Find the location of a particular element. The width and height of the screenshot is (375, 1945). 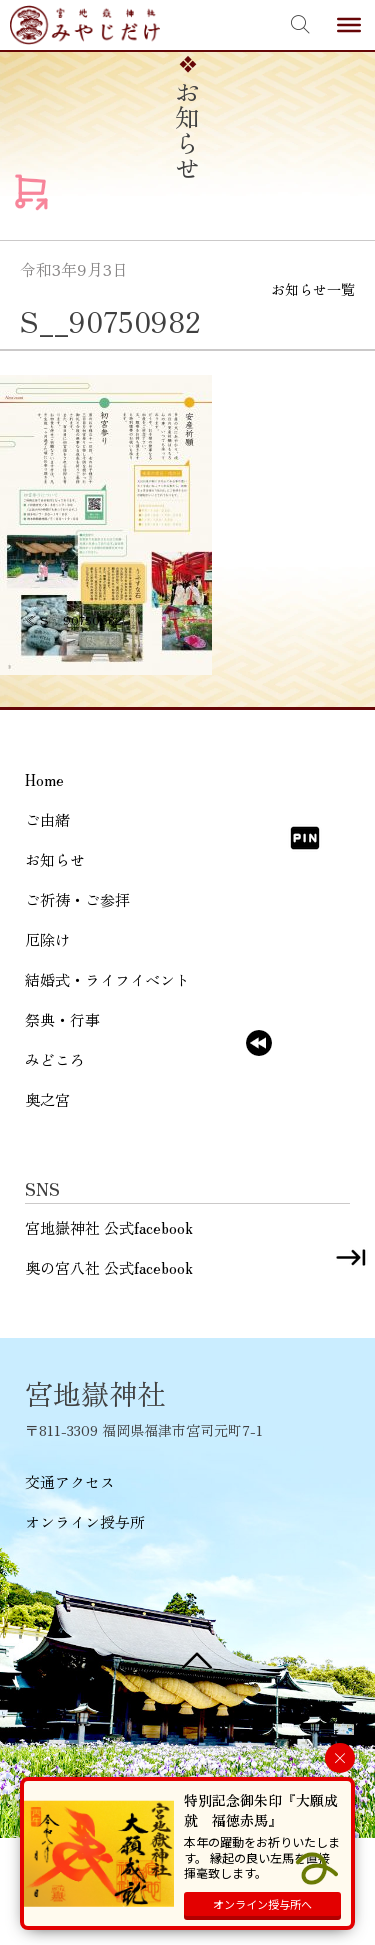

indicates PIN authentication required is located at coordinates (305, 838).